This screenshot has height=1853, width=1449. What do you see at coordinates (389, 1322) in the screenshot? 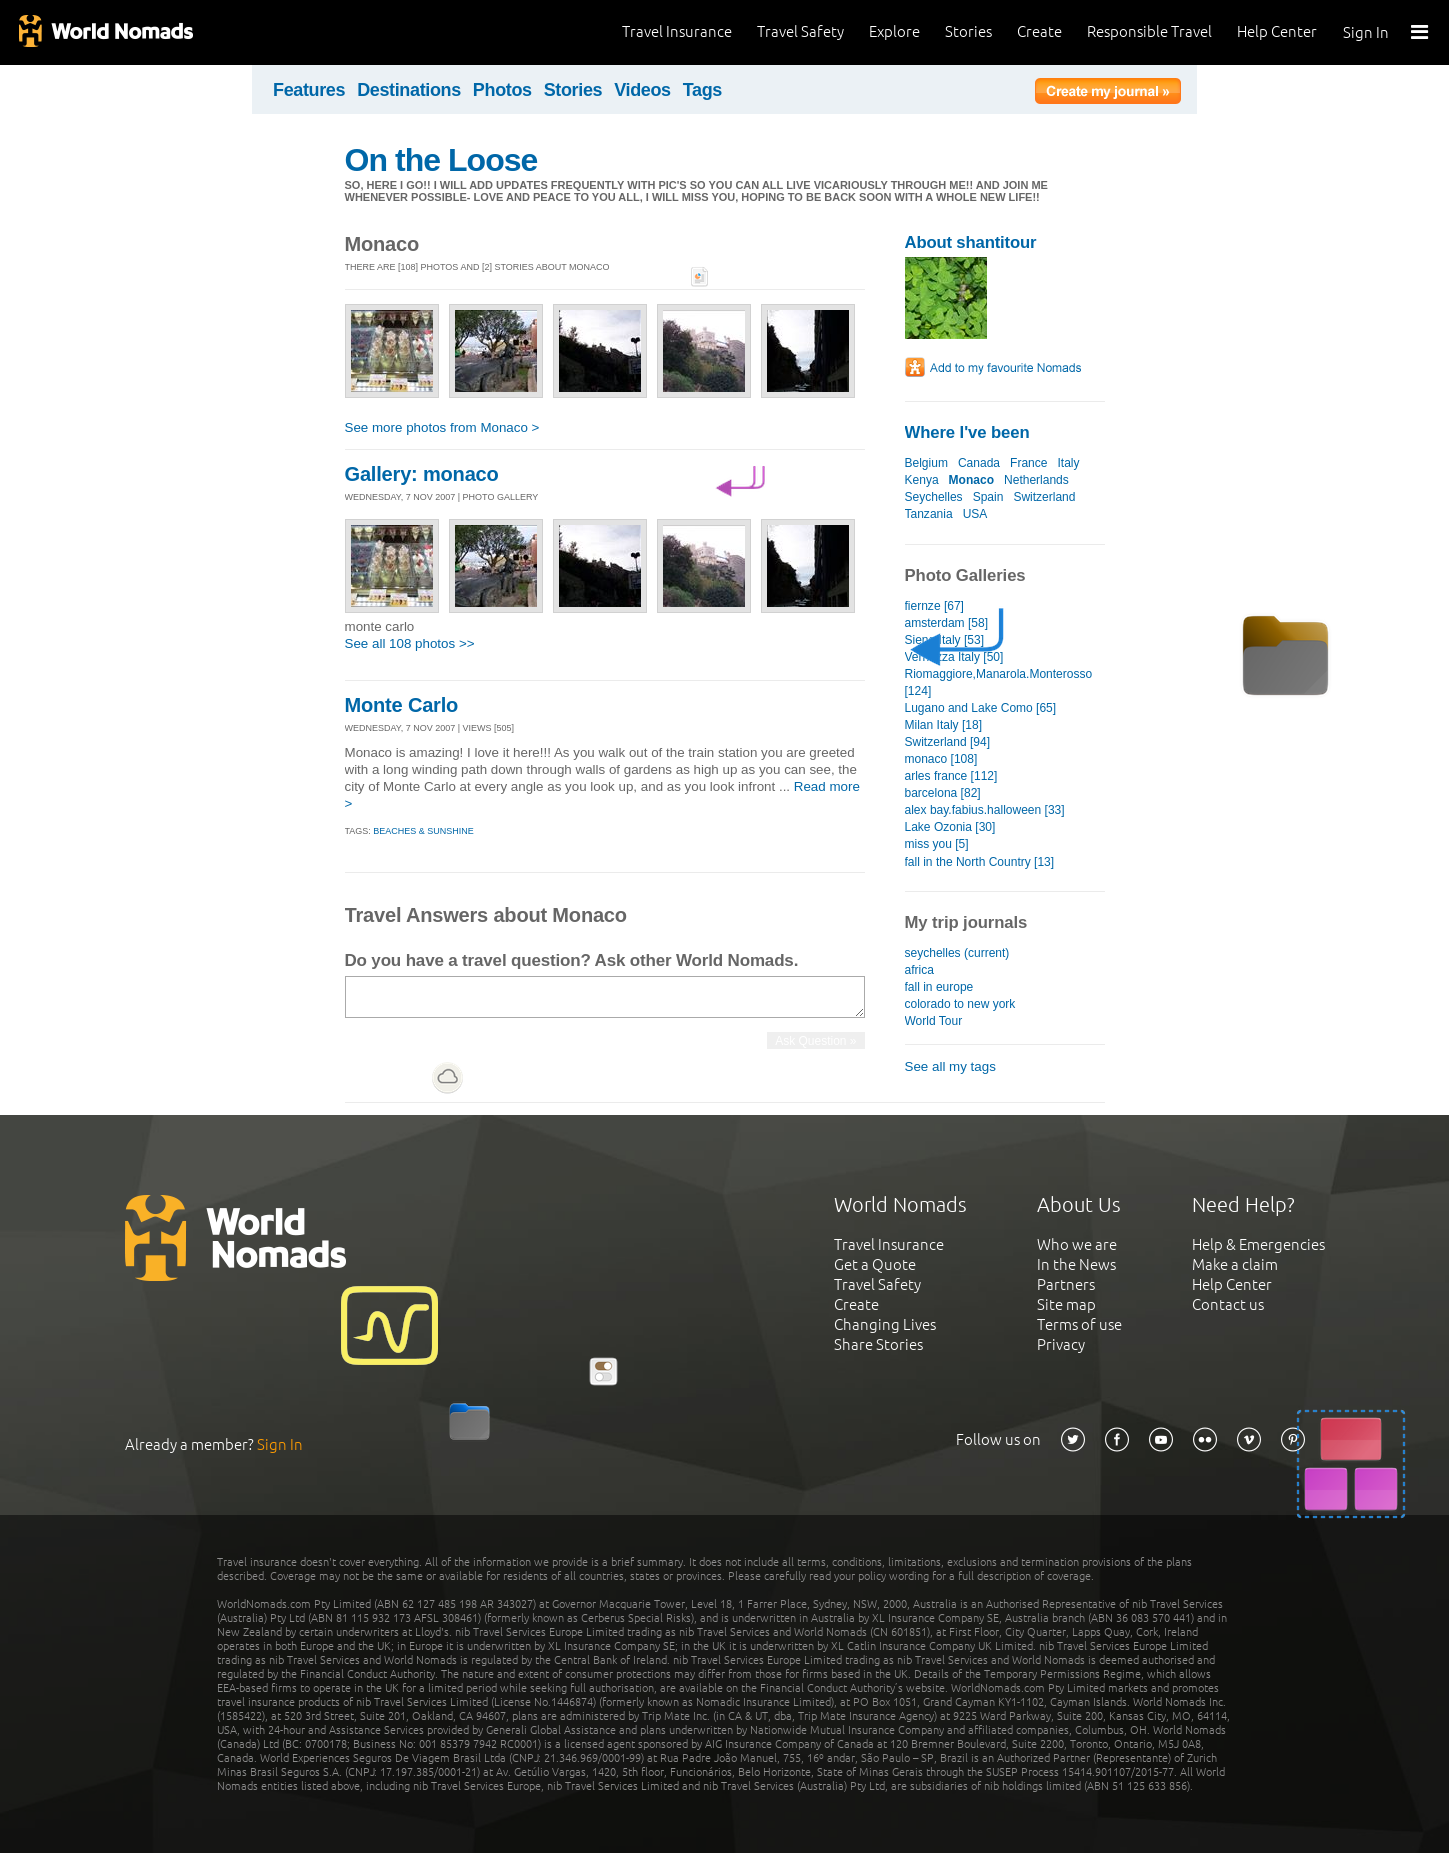
I see `view system resource usage and performance metrics` at bounding box center [389, 1322].